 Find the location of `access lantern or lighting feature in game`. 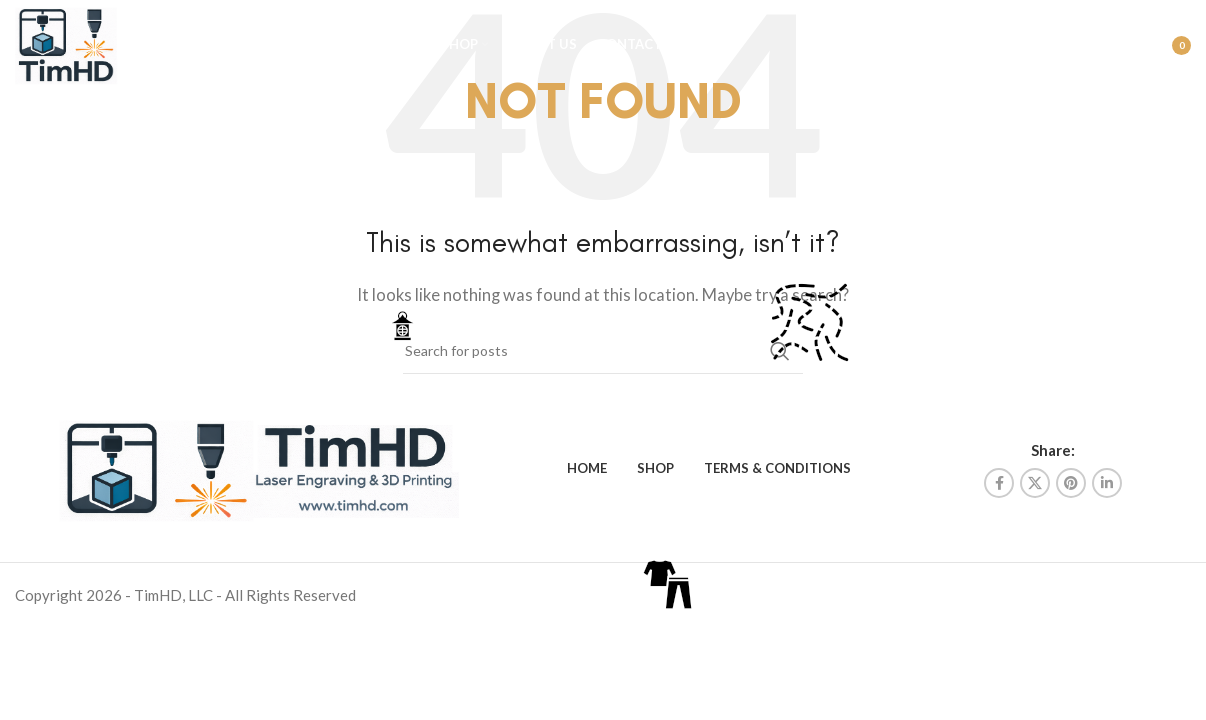

access lantern or lighting feature in game is located at coordinates (402, 325).